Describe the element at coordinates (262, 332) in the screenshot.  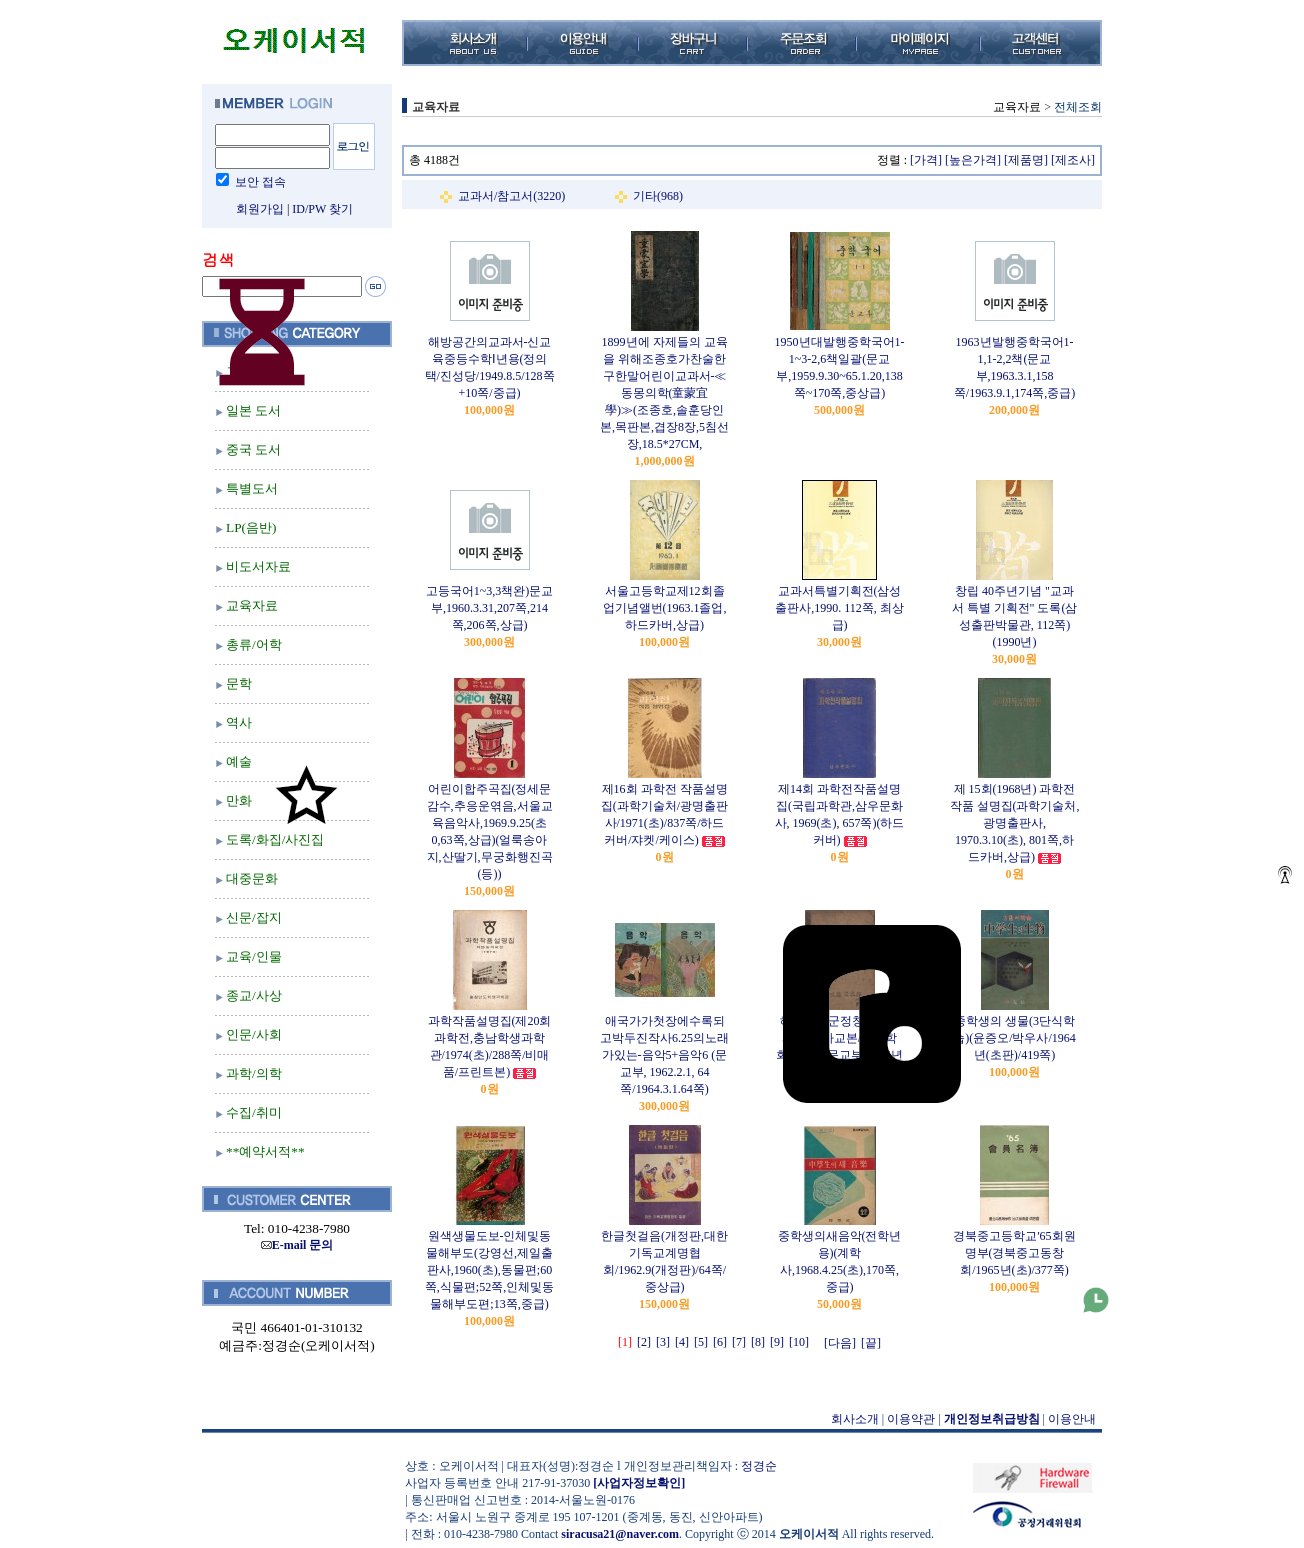
I see `indicates a process is loading or in progress` at that location.